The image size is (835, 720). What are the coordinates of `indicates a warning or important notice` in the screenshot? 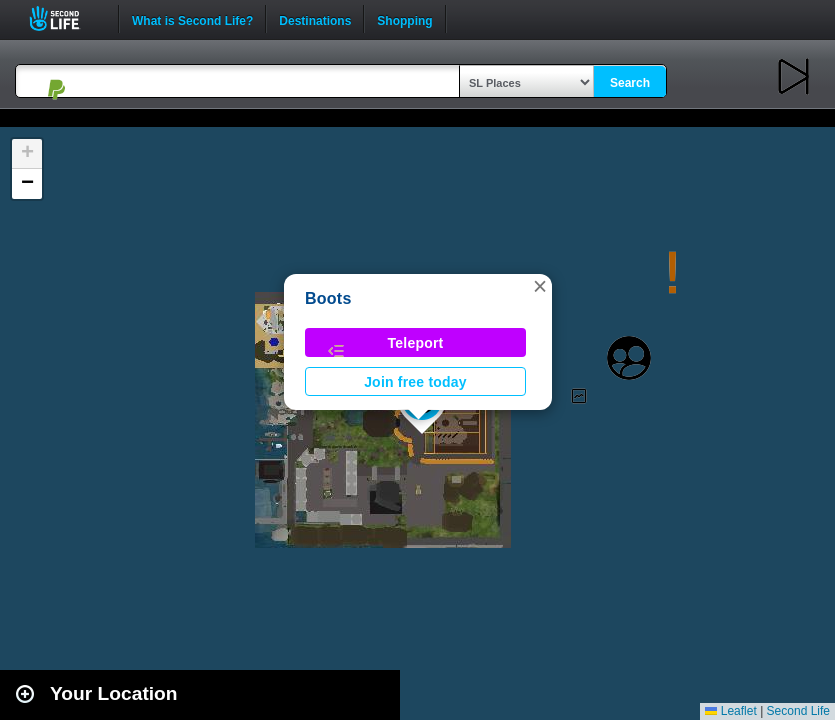 It's located at (672, 272).